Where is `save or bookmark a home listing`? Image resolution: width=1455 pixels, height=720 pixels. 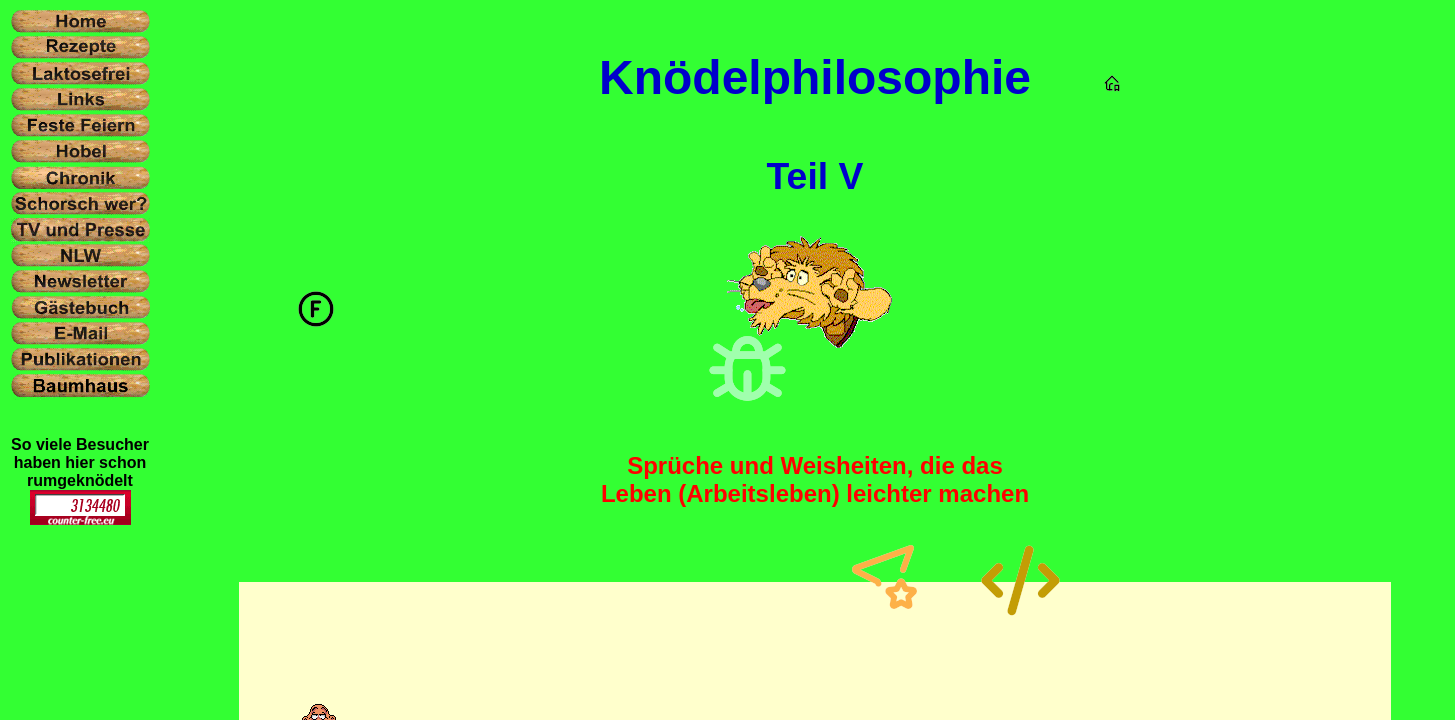 save or bookmark a home listing is located at coordinates (1112, 83).